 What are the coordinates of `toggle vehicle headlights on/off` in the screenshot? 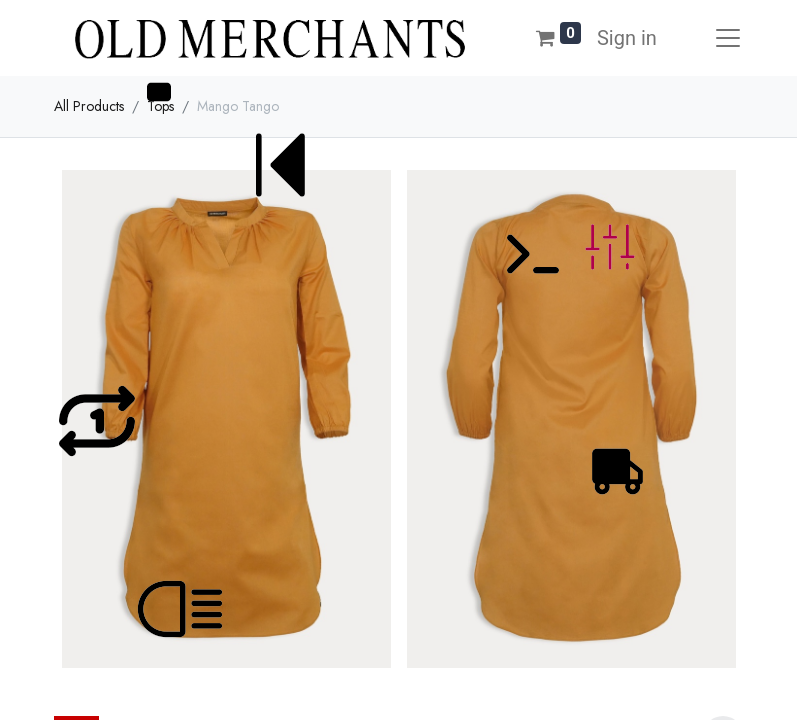 It's located at (180, 609).